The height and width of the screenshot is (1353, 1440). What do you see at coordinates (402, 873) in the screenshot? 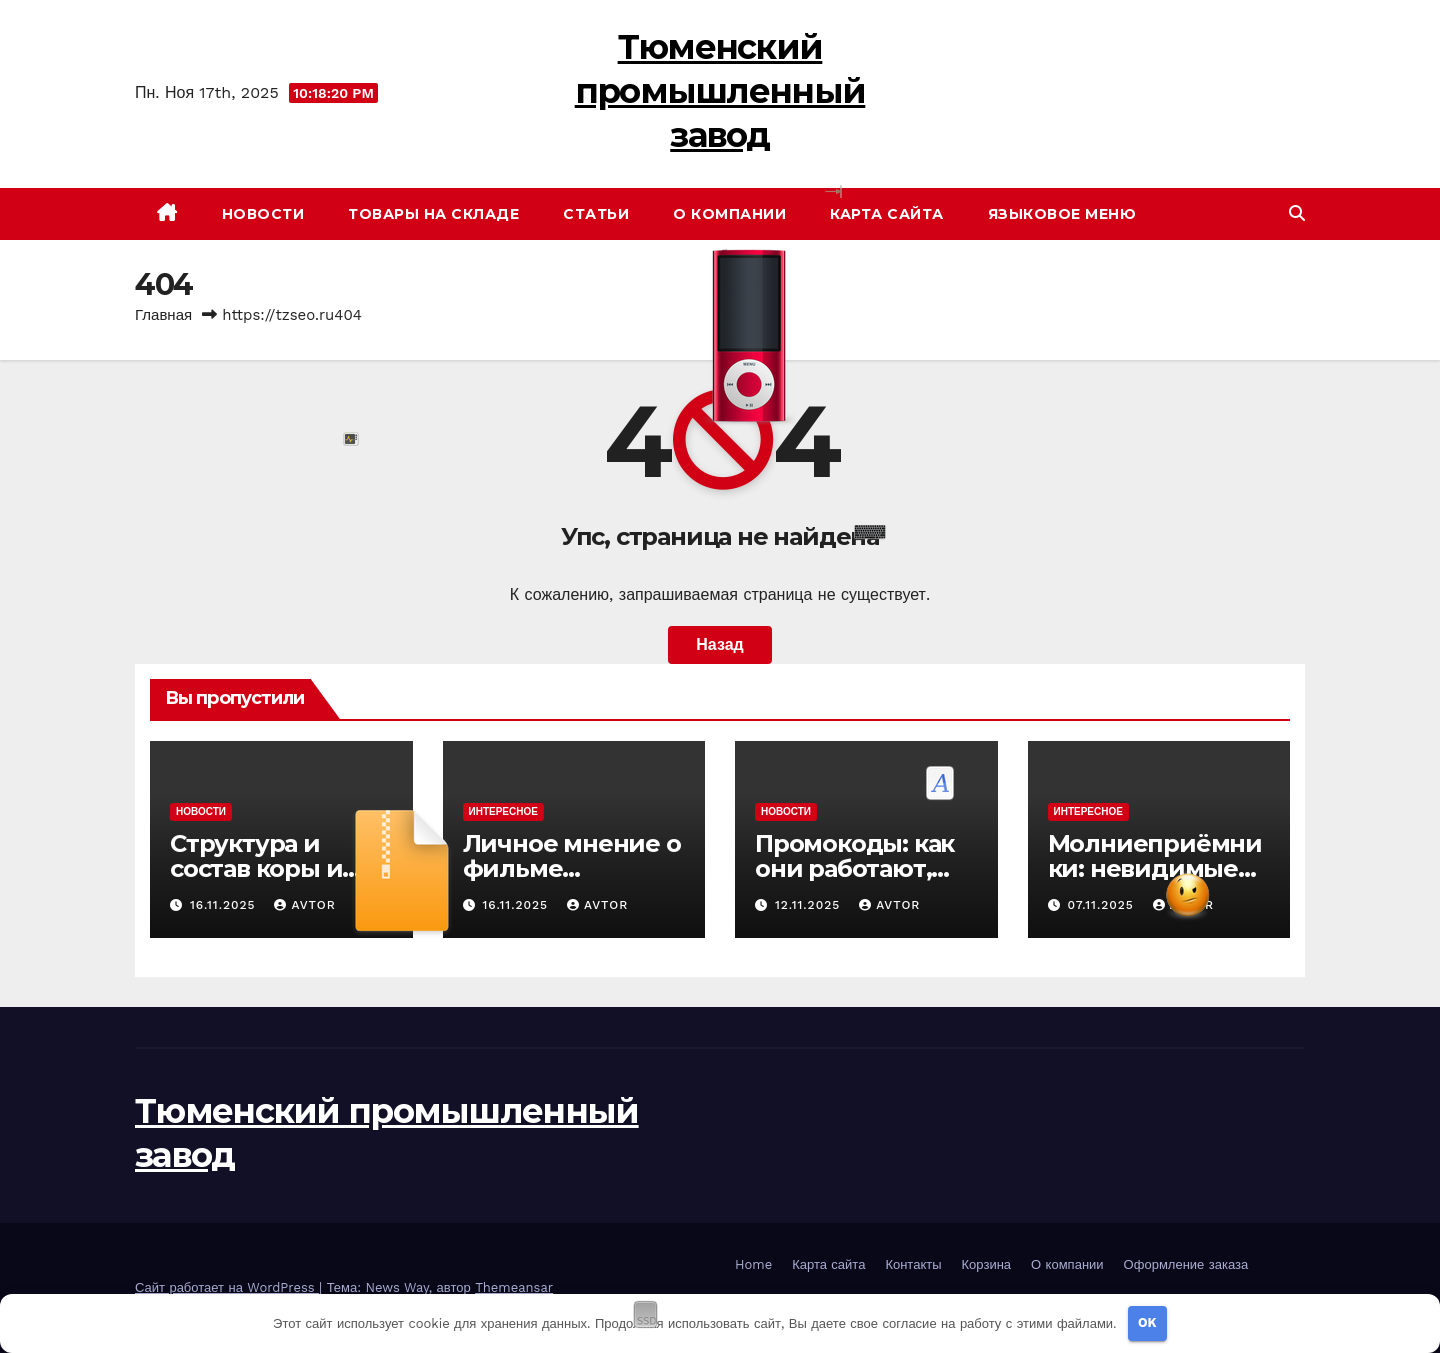
I see `compressed tar archive file (.tar.lzma)` at bounding box center [402, 873].